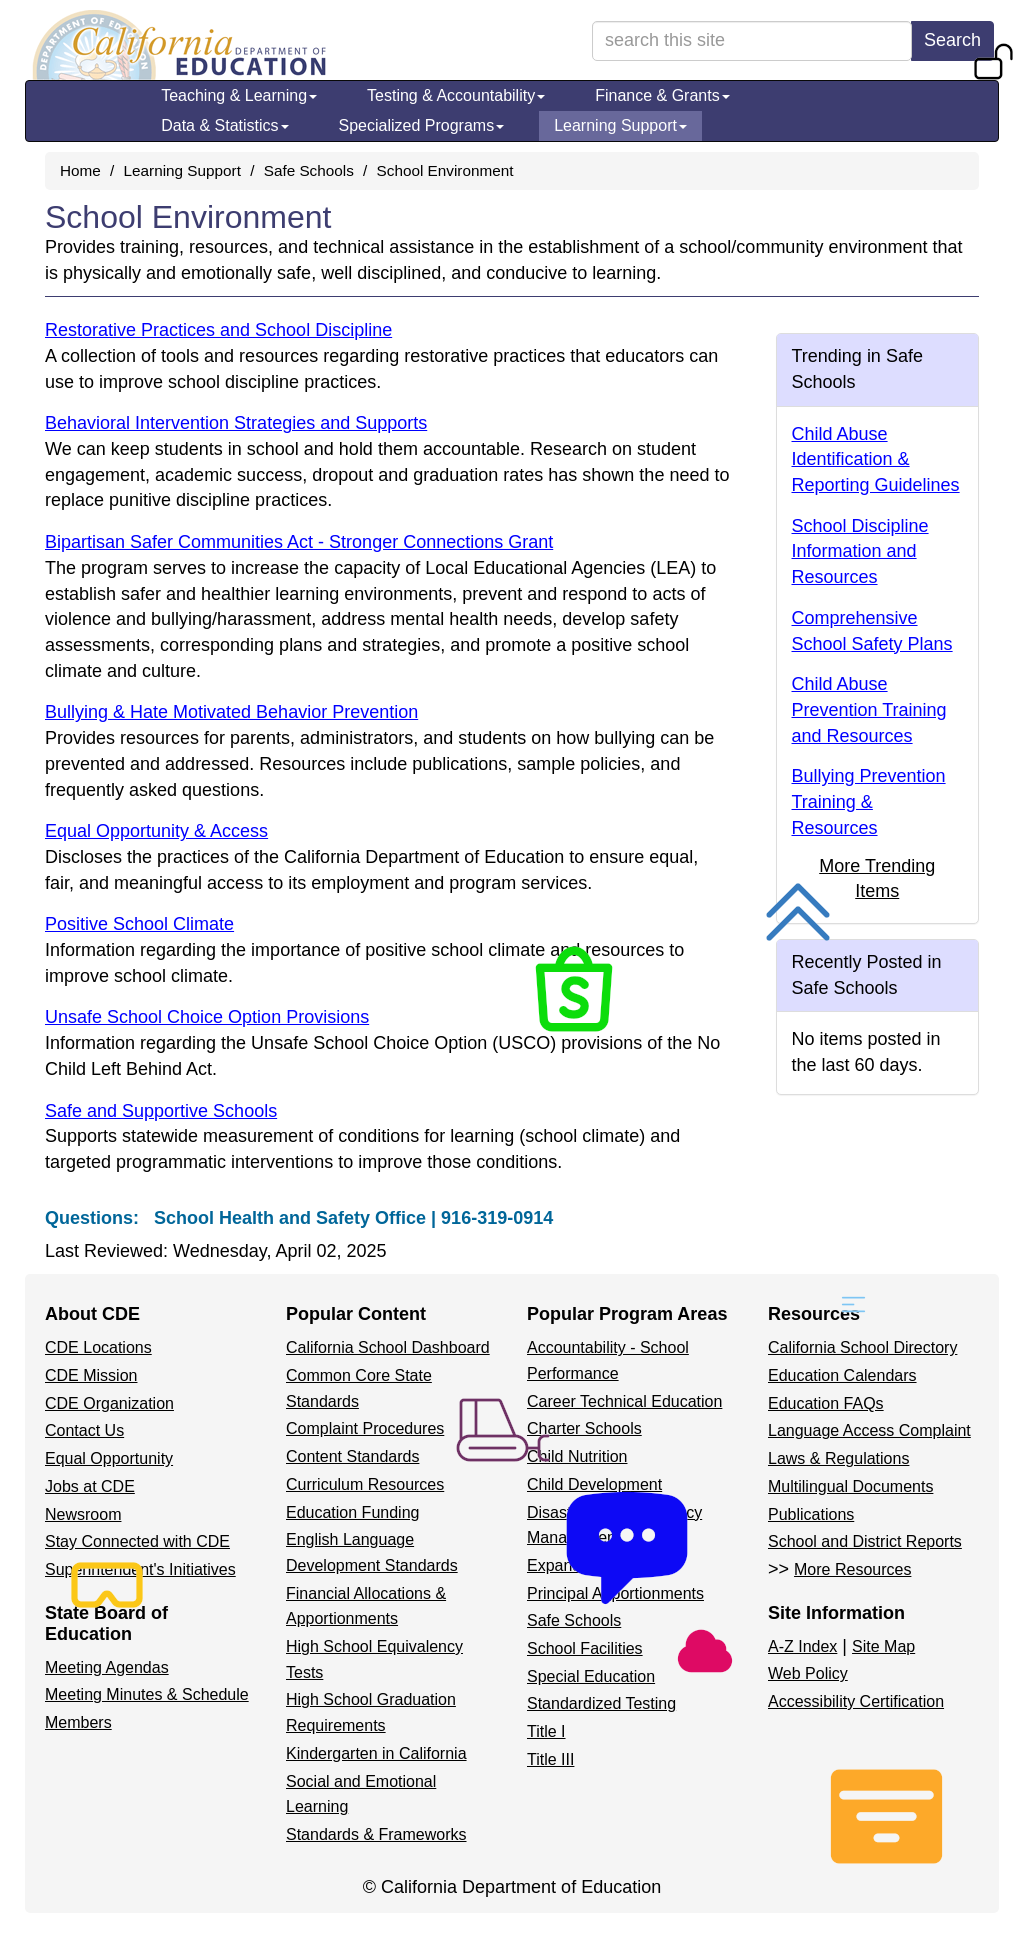 The width and height of the screenshot is (1024, 1953). Describe the element at coordinates (107, 1585) in the screenshot. I see `access virtual reality or VR mode` at that location.